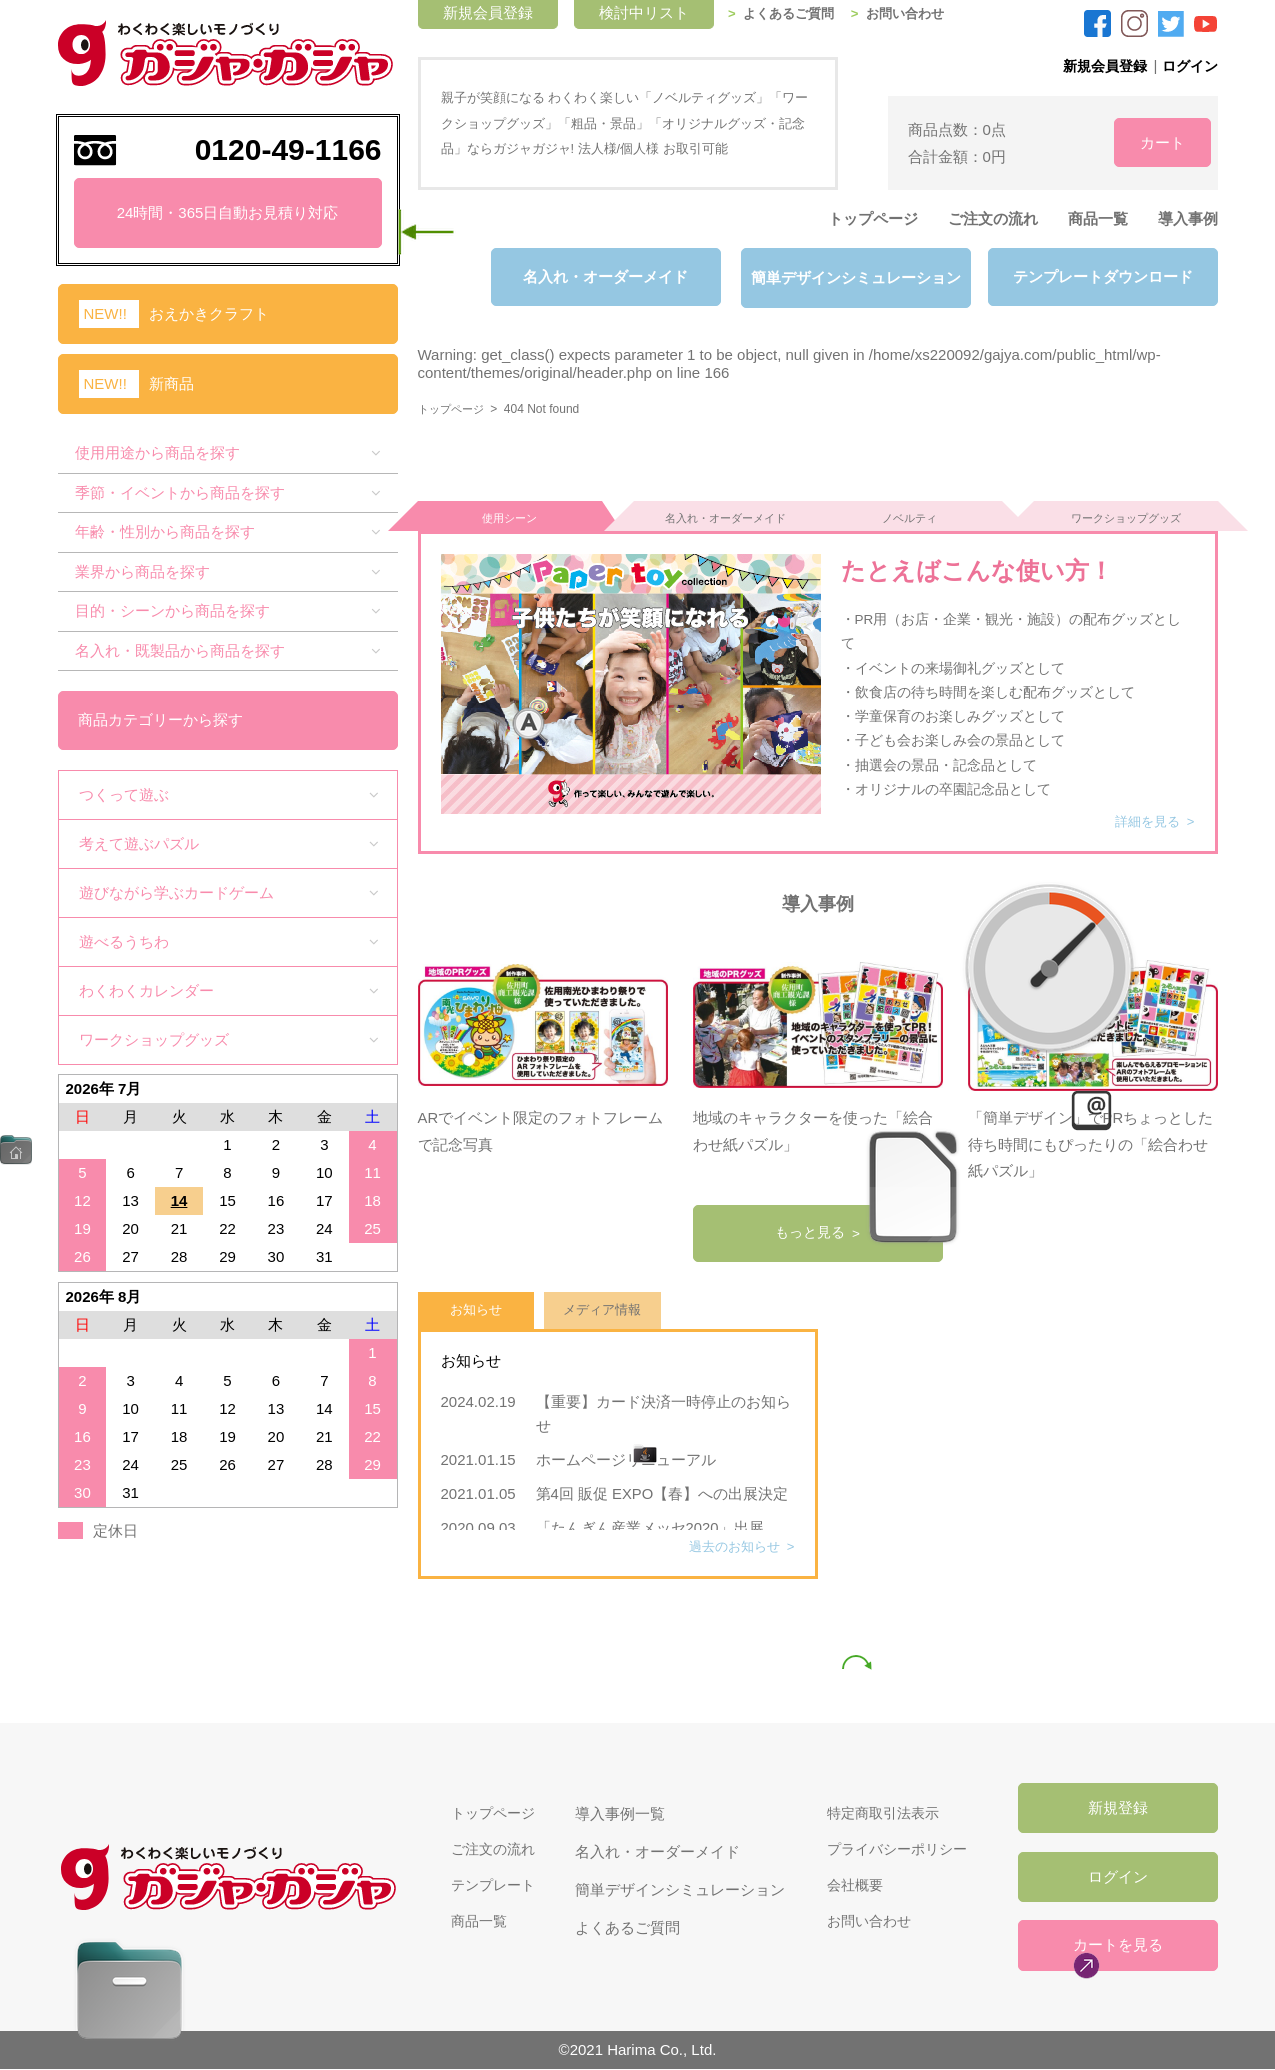 This screenshot has height=2070, width=1275. I want to click on open libreoffice start center, so click(913, 1187).